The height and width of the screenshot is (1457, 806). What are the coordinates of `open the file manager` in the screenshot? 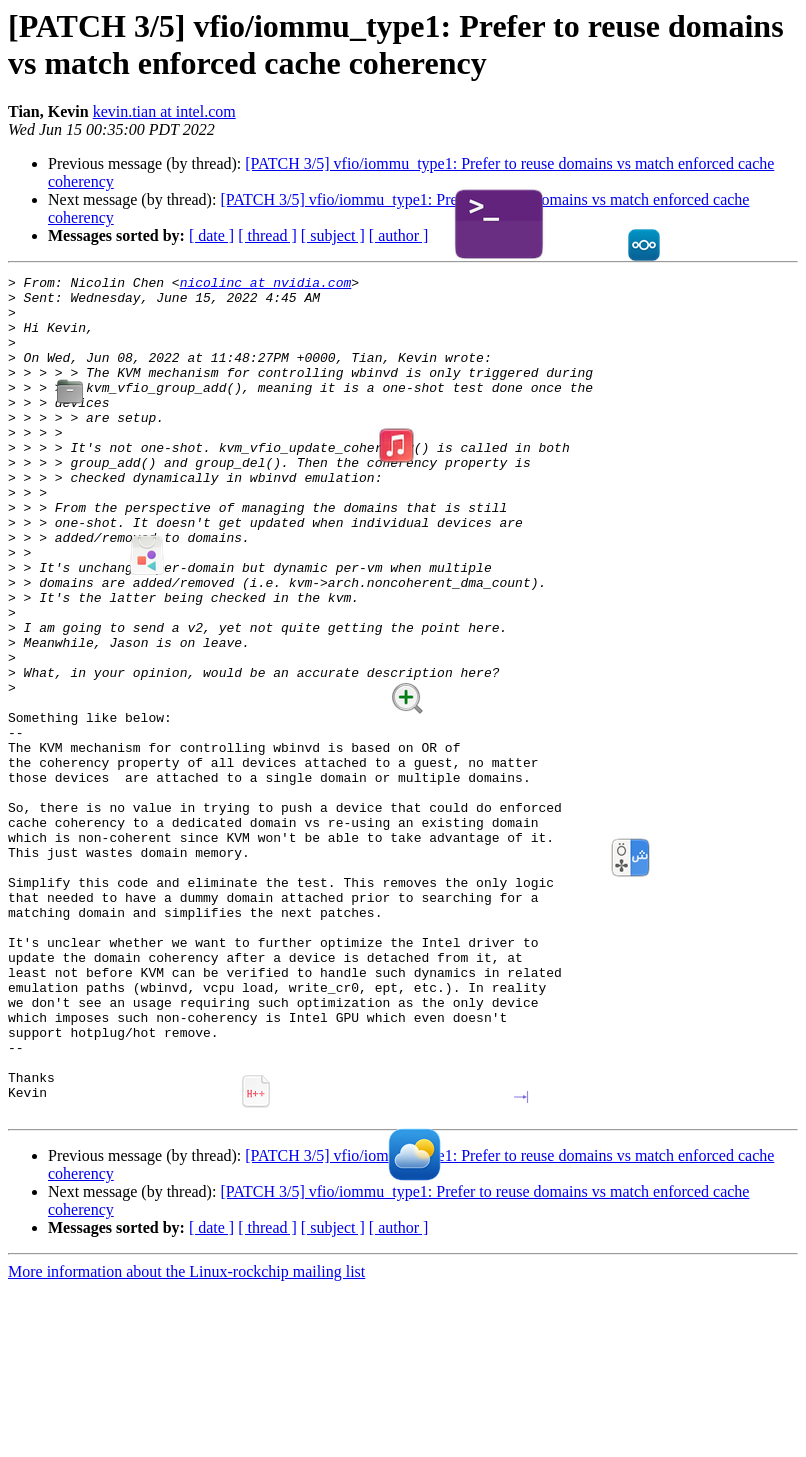 It's located at (70, 391).